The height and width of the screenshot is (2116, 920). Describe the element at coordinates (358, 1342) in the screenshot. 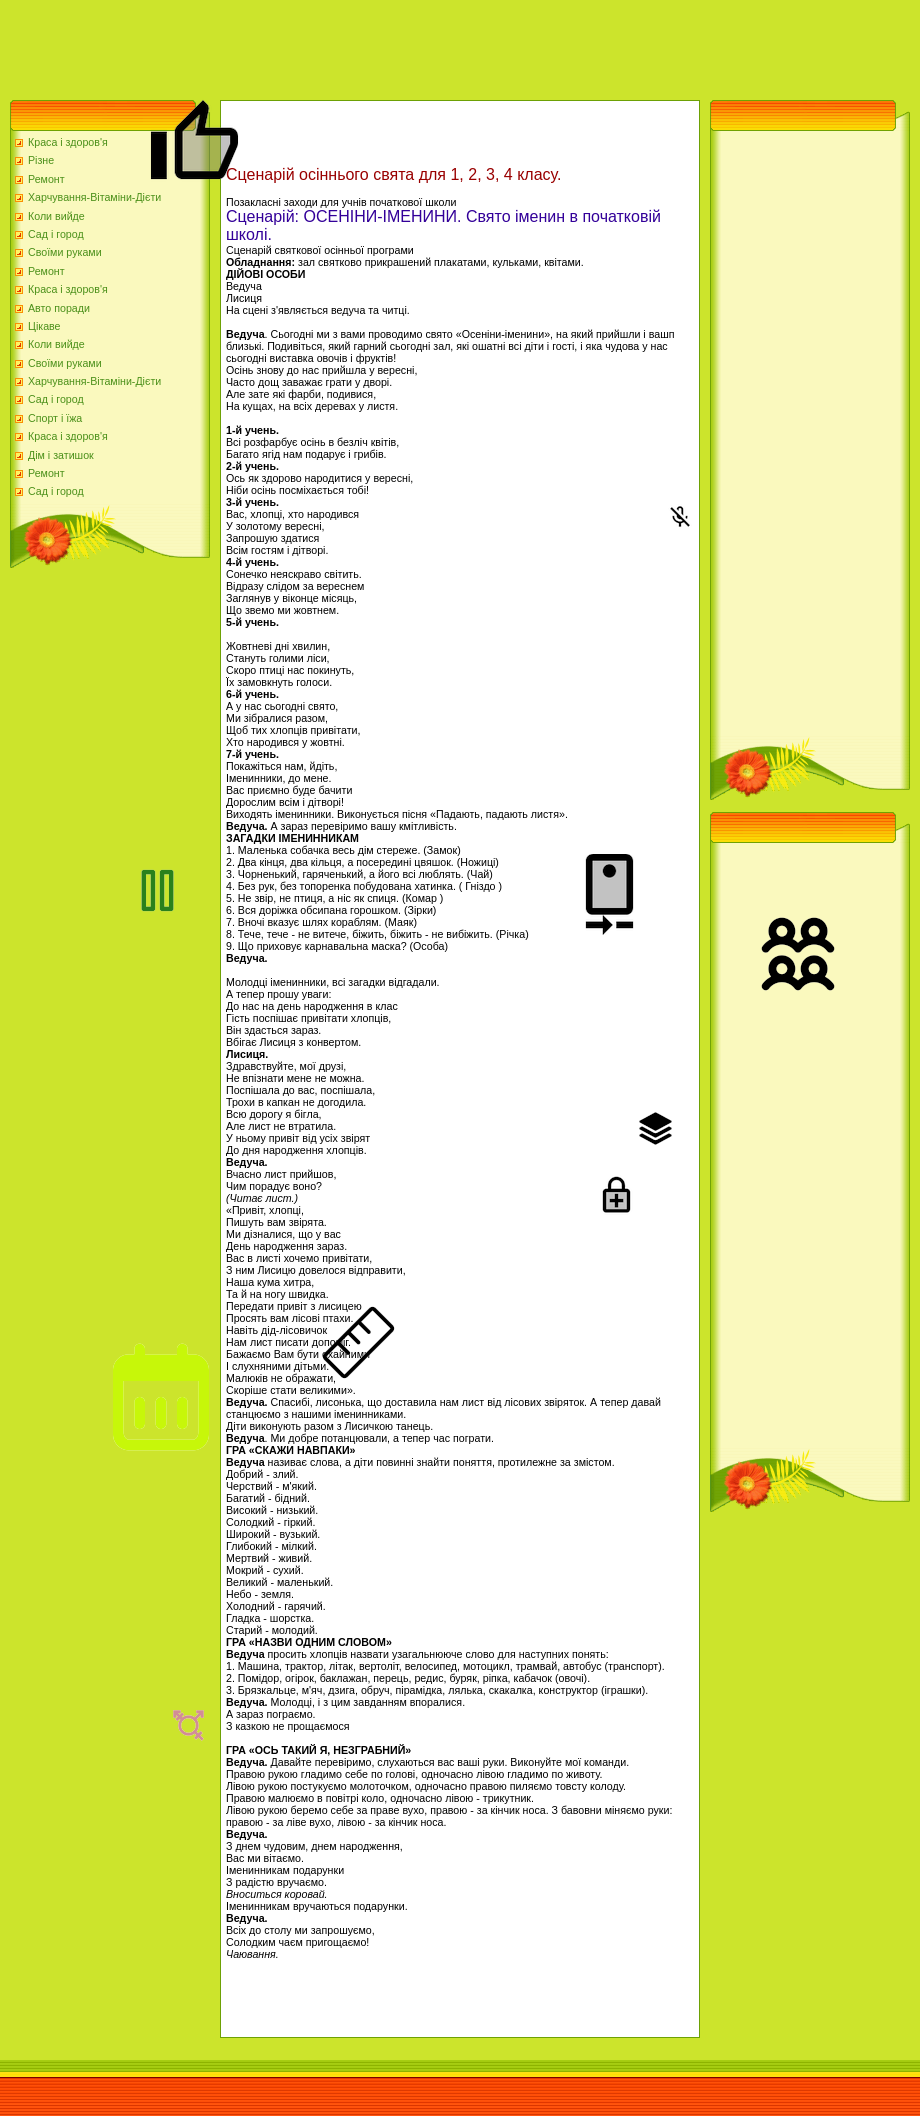

I see `access measurement tools` at that location.